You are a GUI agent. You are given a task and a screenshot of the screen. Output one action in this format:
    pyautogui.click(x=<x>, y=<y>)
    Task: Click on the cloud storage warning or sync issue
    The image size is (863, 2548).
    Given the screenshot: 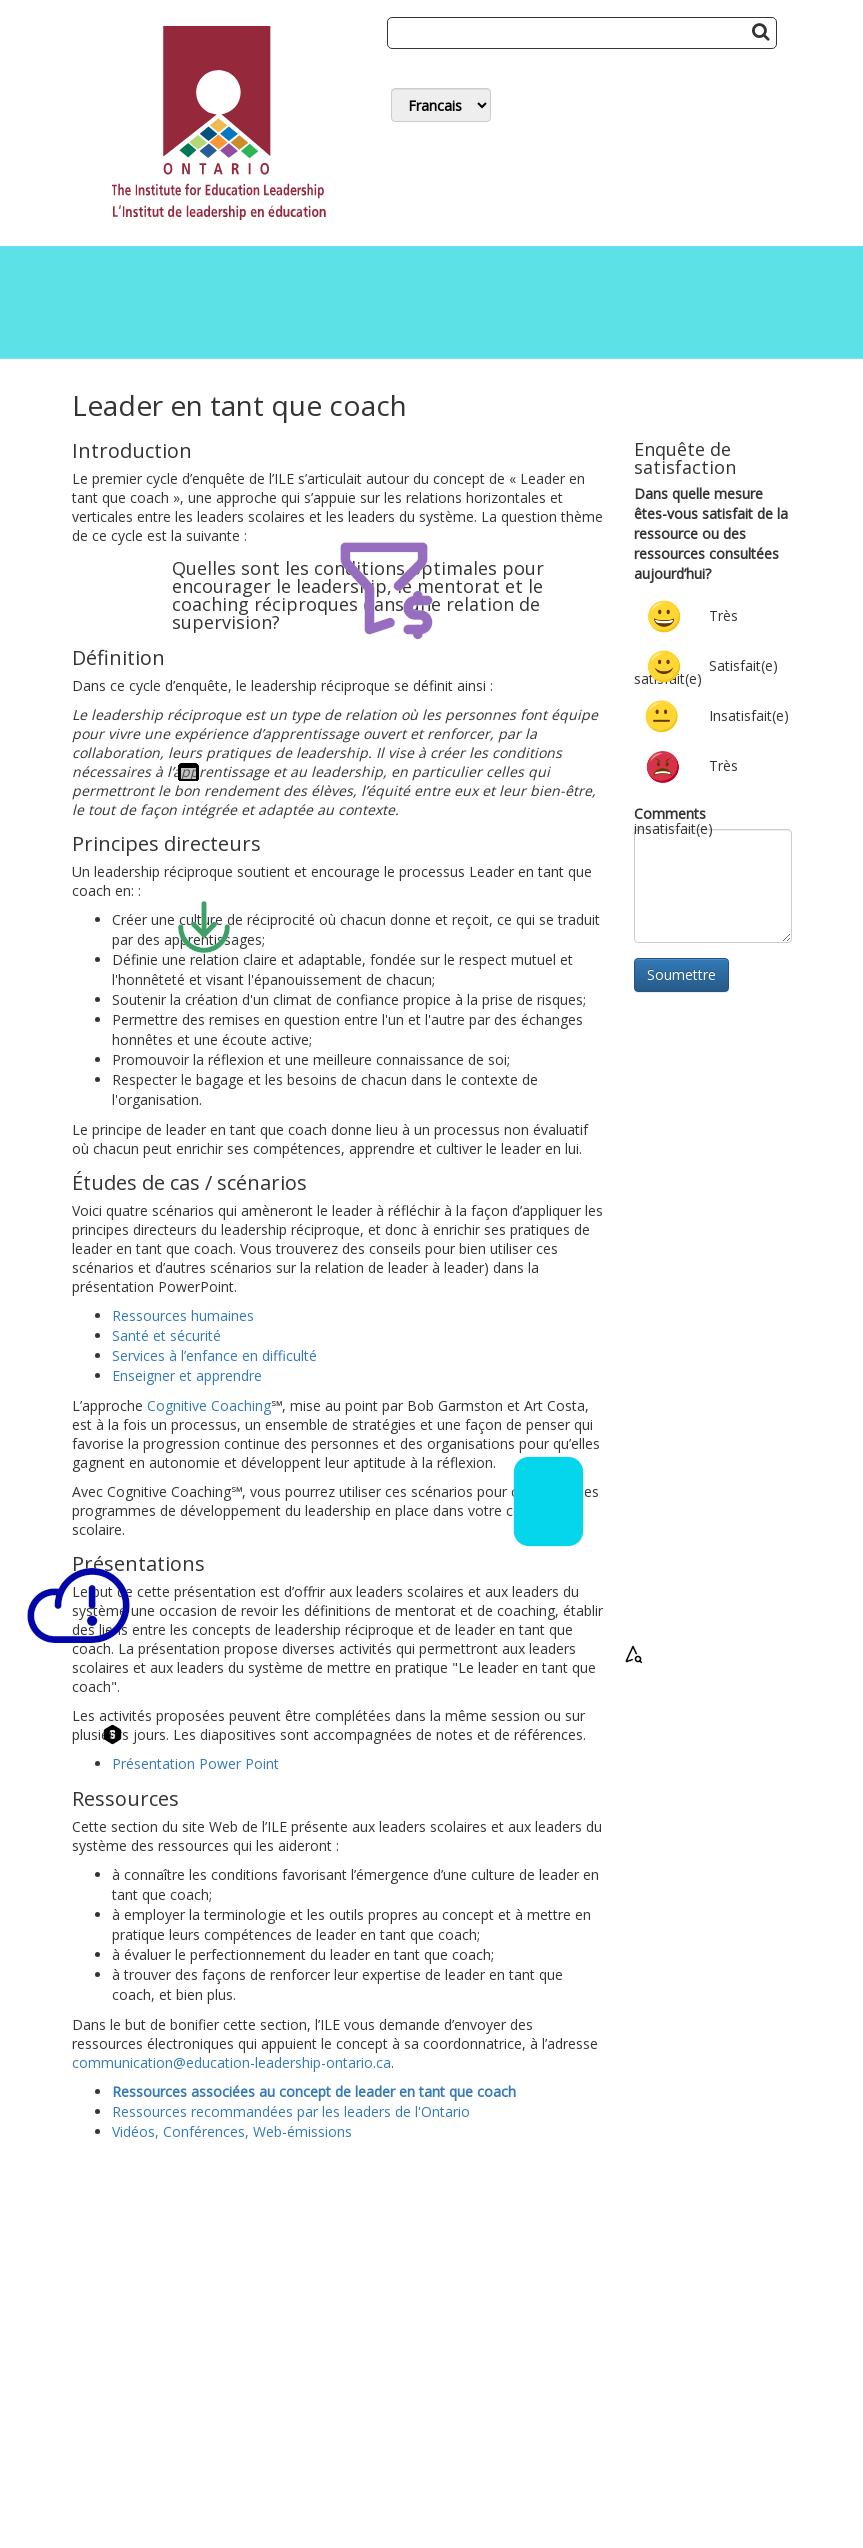 What is the action you would take?
    pyautogui.click(x=78, y=1605)
    